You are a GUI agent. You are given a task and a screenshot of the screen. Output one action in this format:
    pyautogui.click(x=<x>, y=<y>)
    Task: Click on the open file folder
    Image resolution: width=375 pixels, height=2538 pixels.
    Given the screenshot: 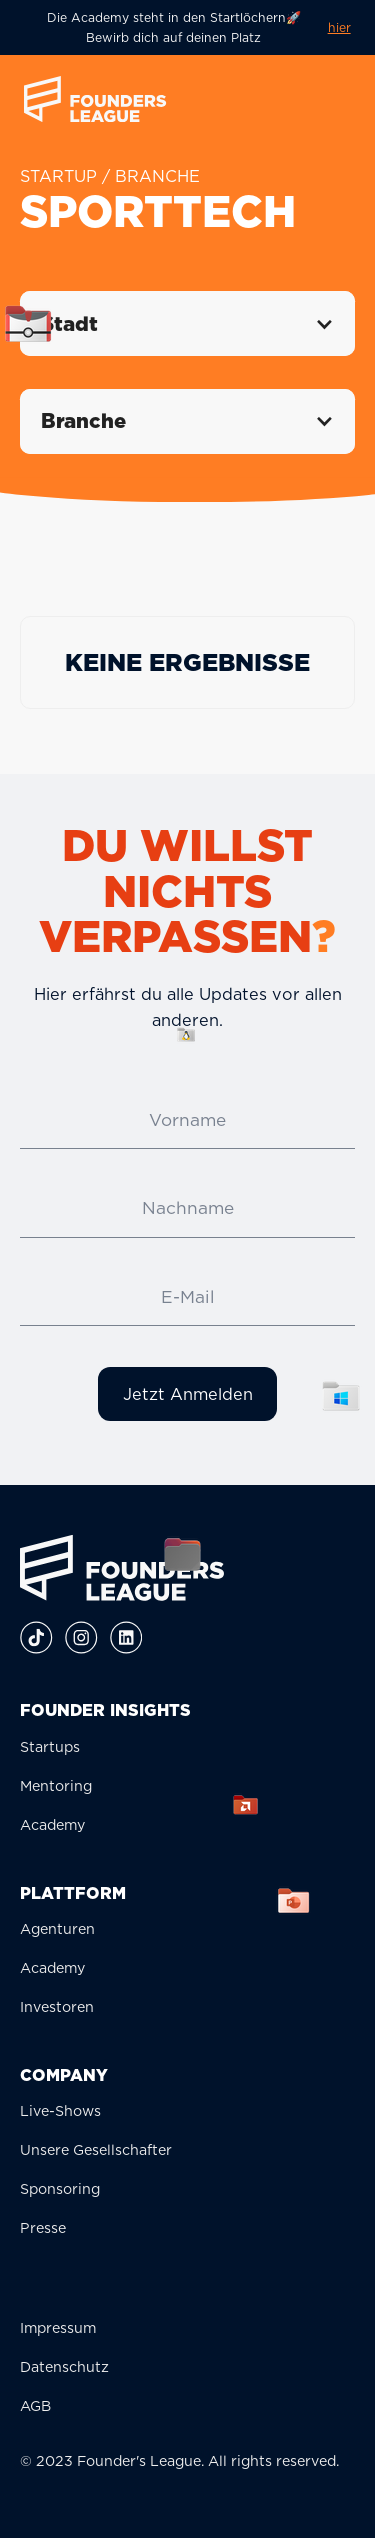 What is the action you would take?
    pyautogui.click(x=182, y=1554)
    